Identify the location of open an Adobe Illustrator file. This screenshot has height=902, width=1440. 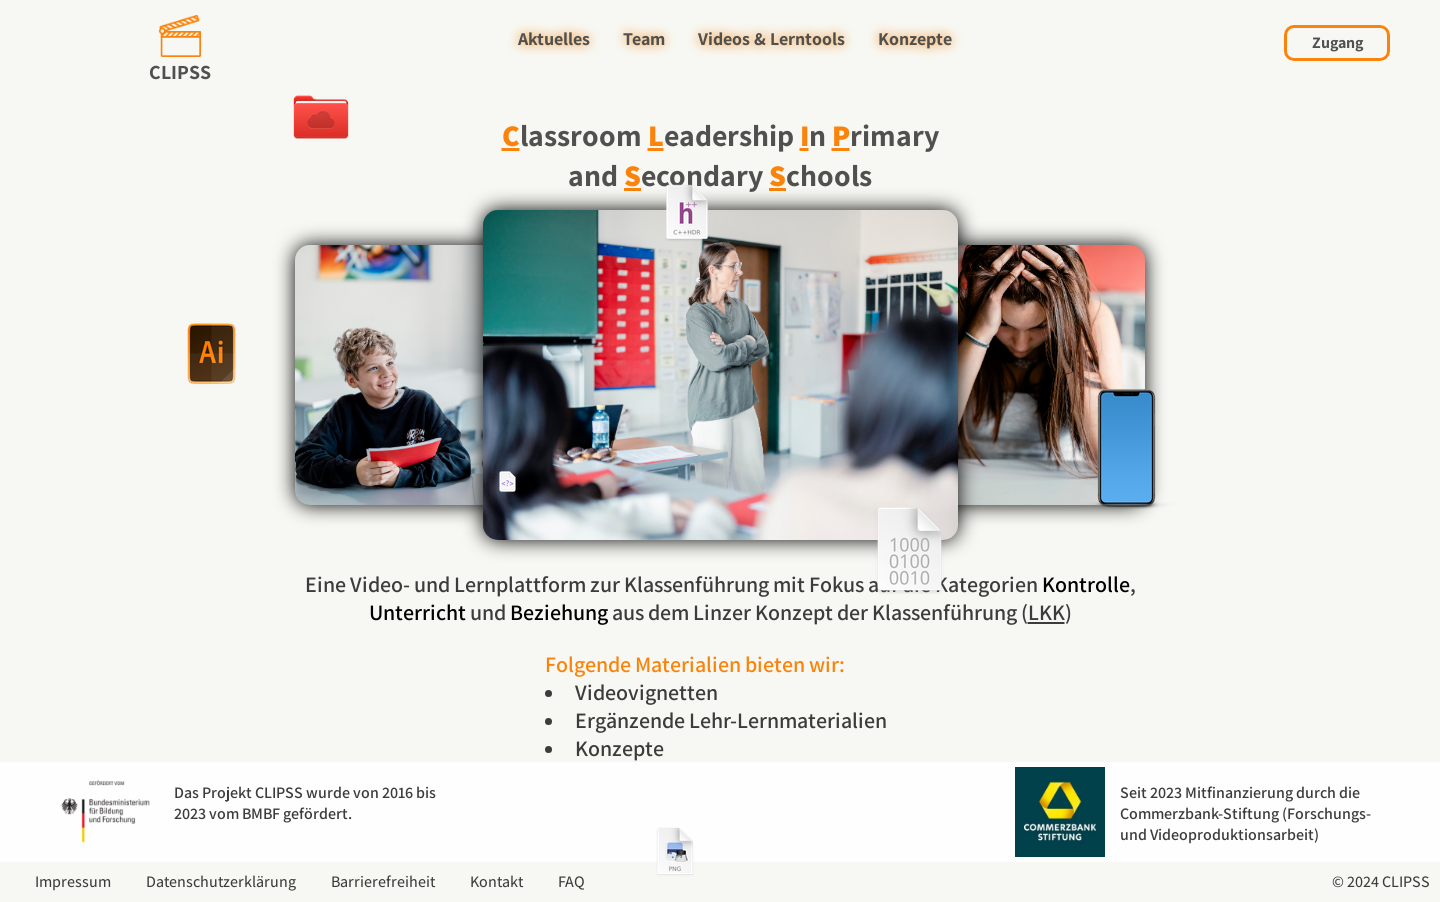
(211, 353).